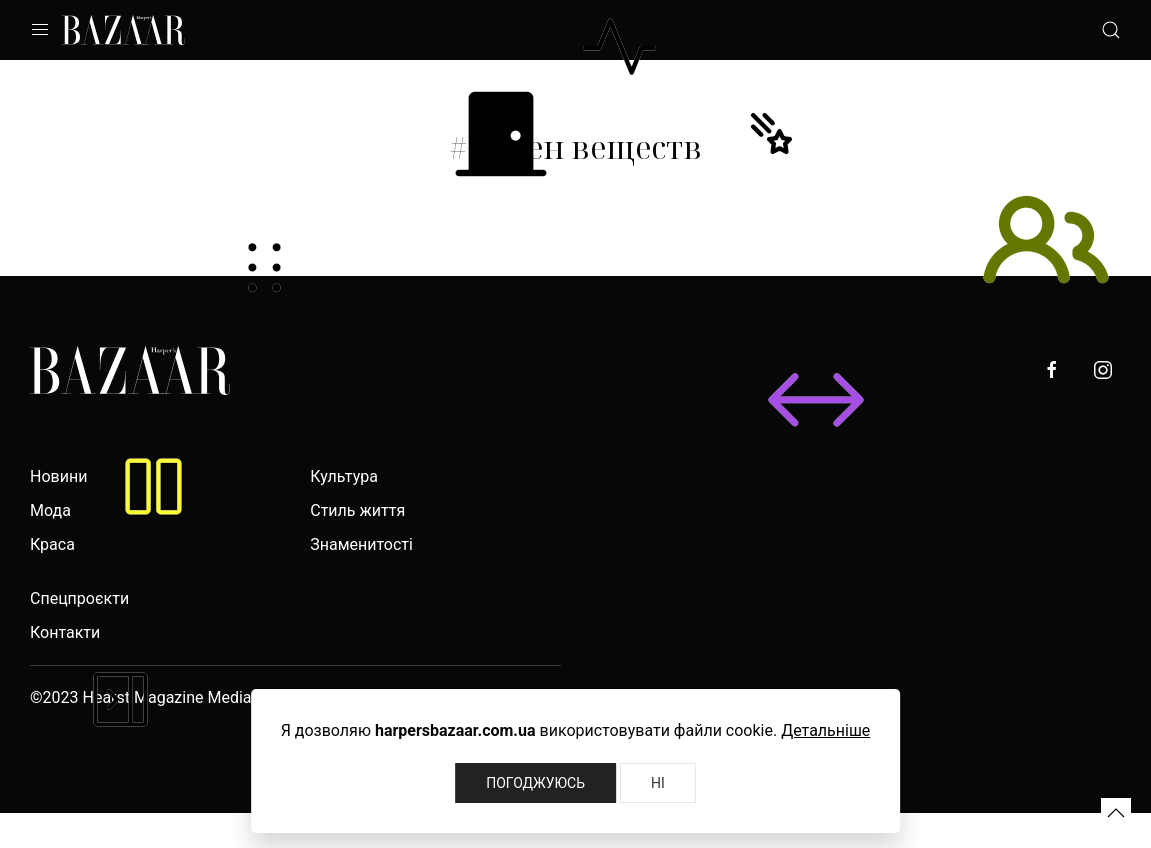  Describe the element at coordinates (771, 133) in the screenshot. I see `indicates a trending or rising item` at that location.